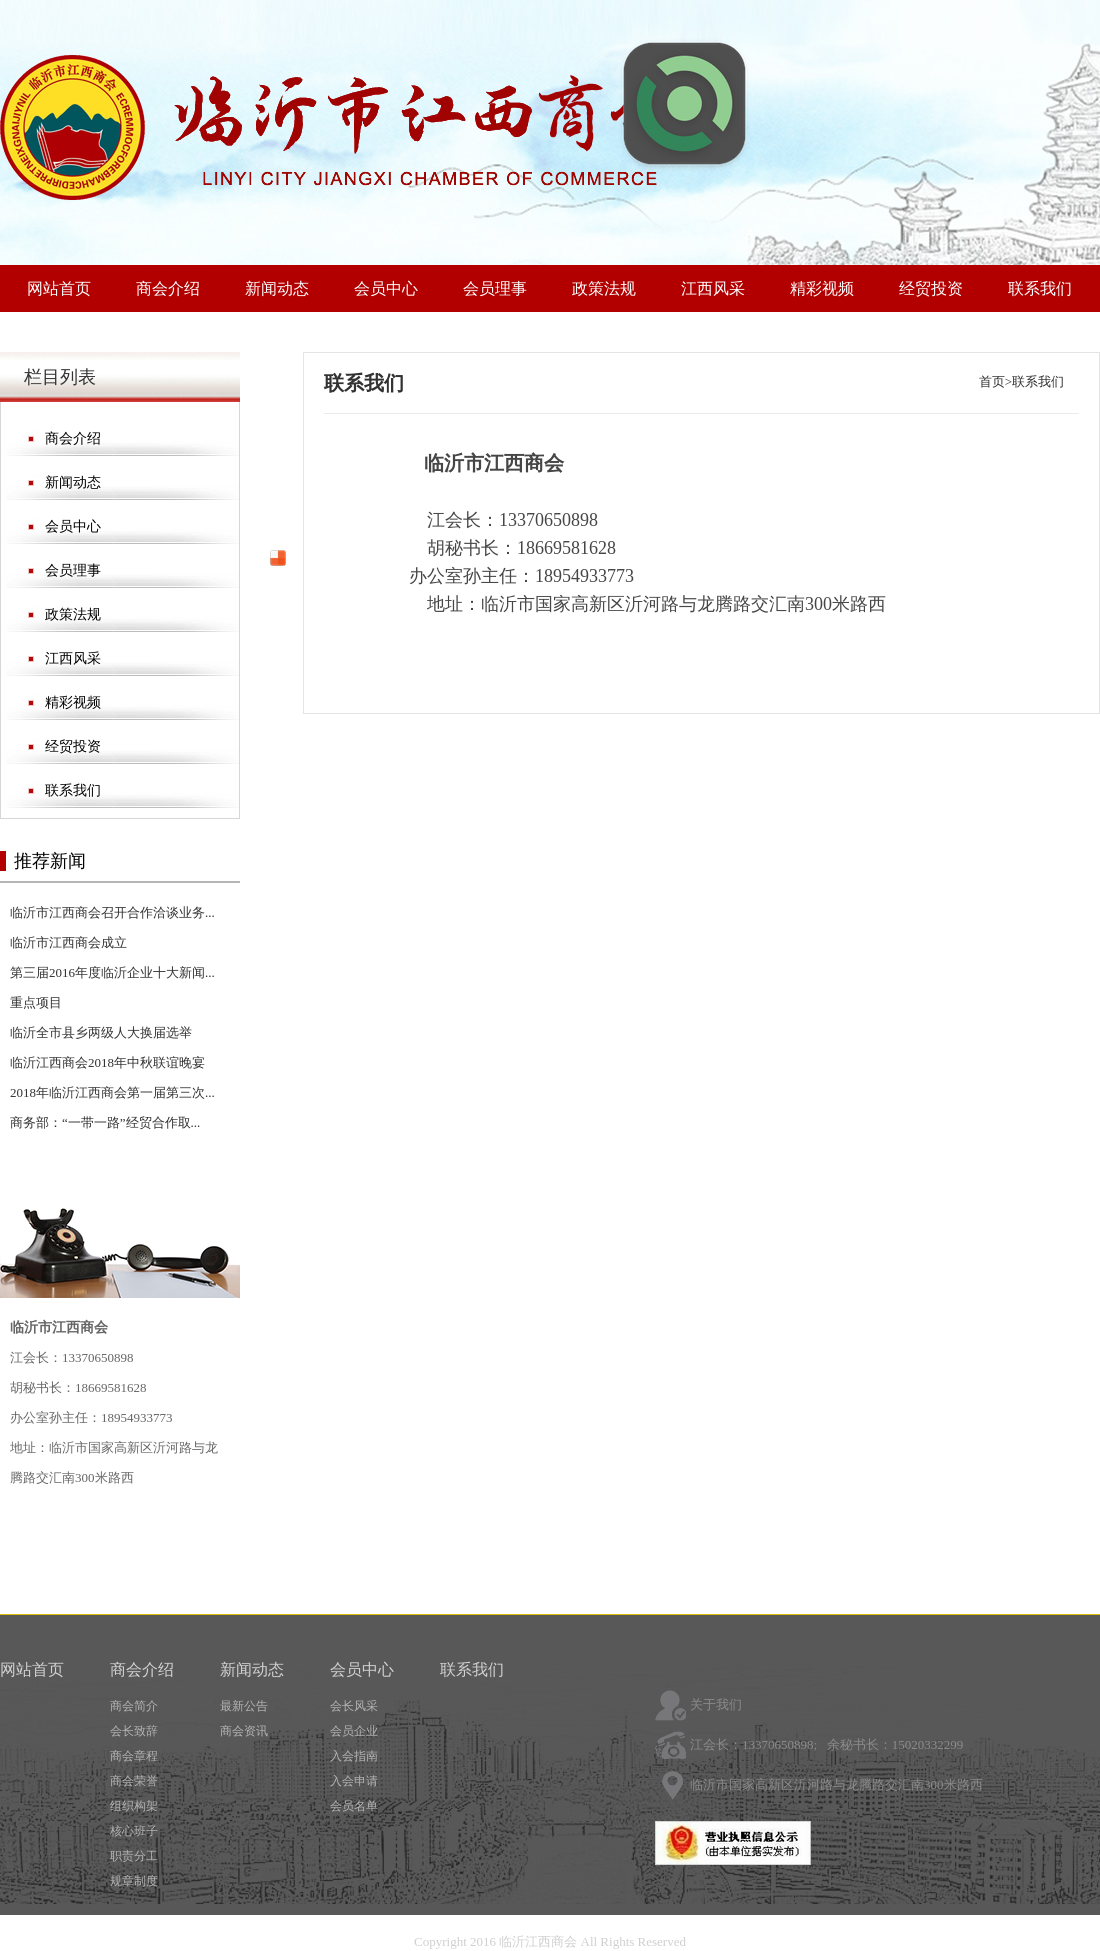 This screenshot has width=1100, height=1951. I want to click on switch to the top-left workspace, so click(278, 558).